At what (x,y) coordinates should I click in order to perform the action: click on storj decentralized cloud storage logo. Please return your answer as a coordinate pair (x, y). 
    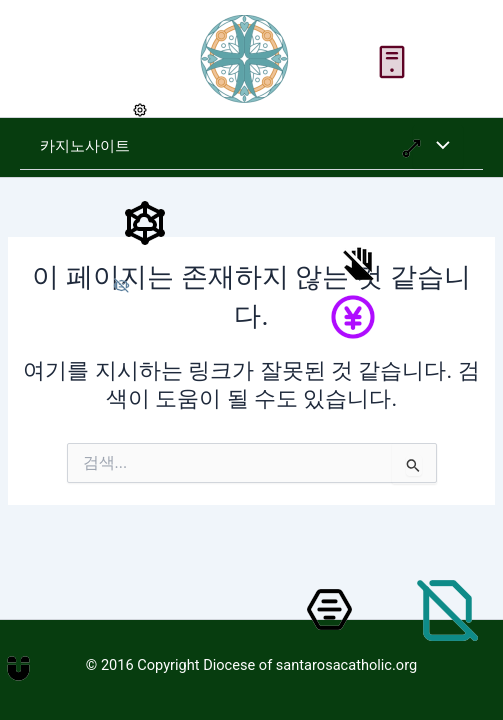
    Looking at the image, I should click on (145, 223).